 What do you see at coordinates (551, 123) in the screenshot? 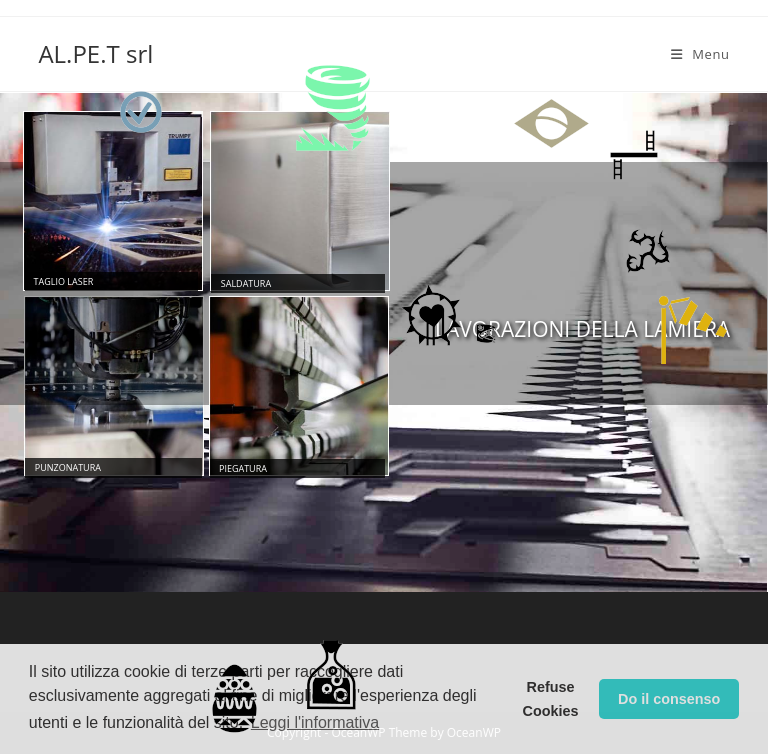
I see `select brazilian portuguese language` at bounding box center [551, 123].